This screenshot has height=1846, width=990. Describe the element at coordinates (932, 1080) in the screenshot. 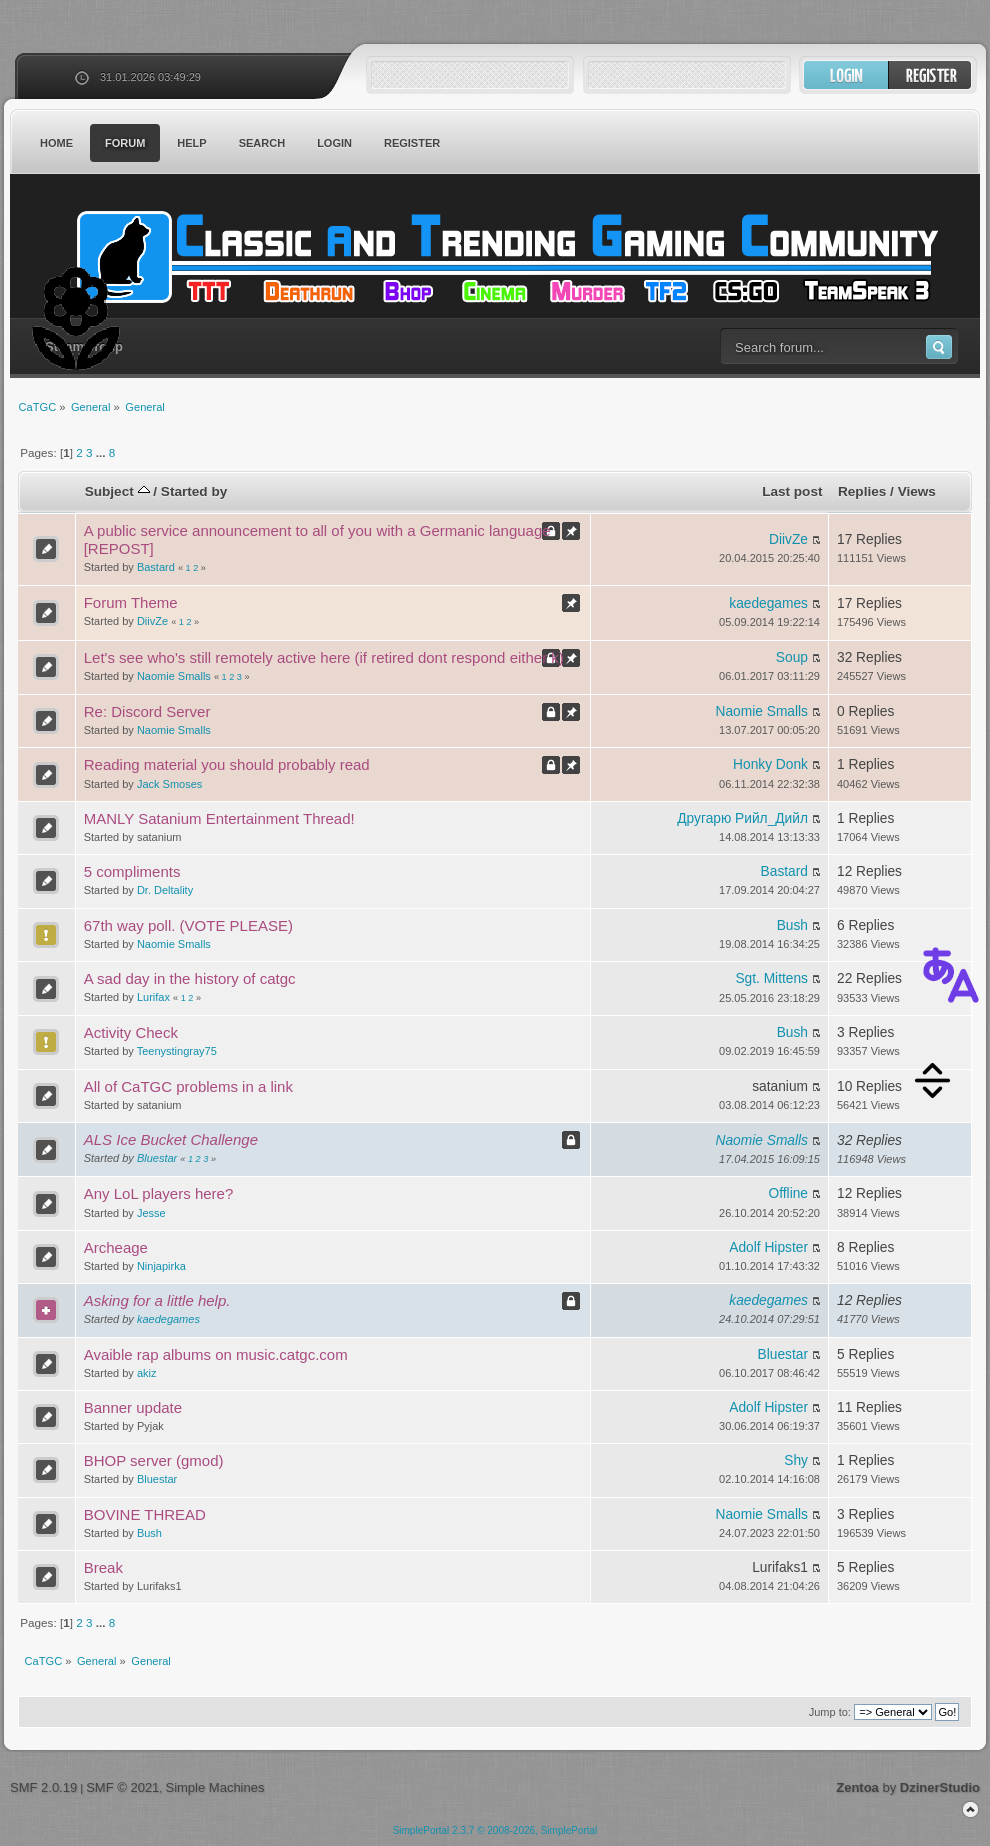

I see `insert a horizontal divider between content sections` at that location.